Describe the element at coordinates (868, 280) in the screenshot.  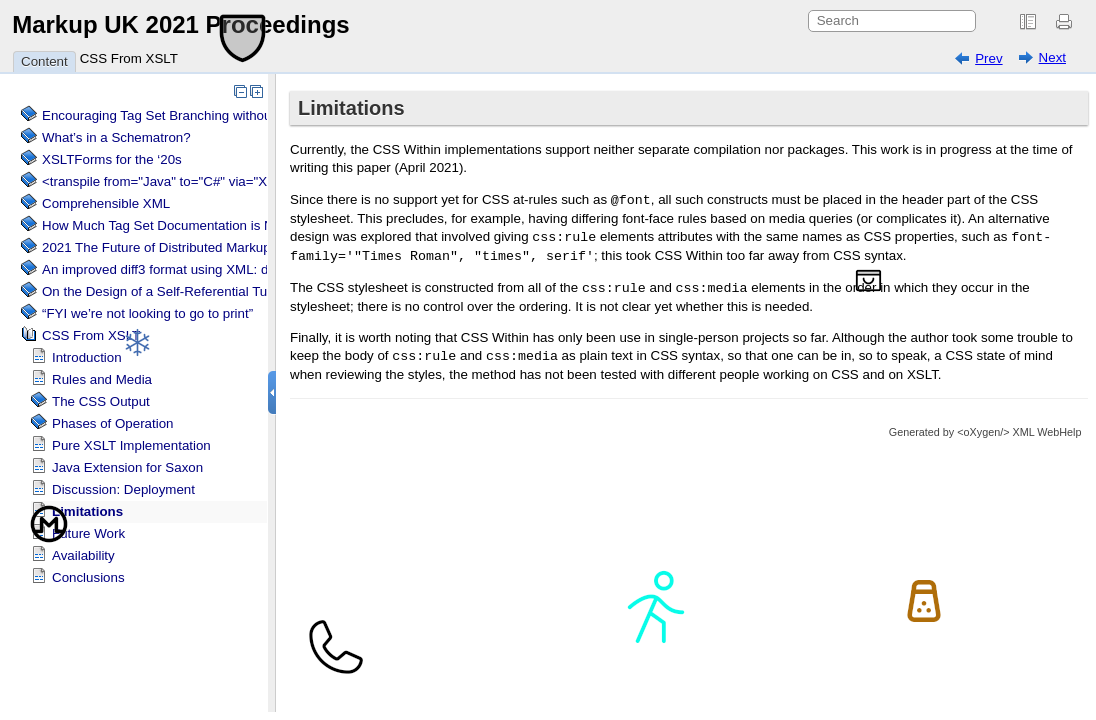
I see `view your shopping bag` at that location.